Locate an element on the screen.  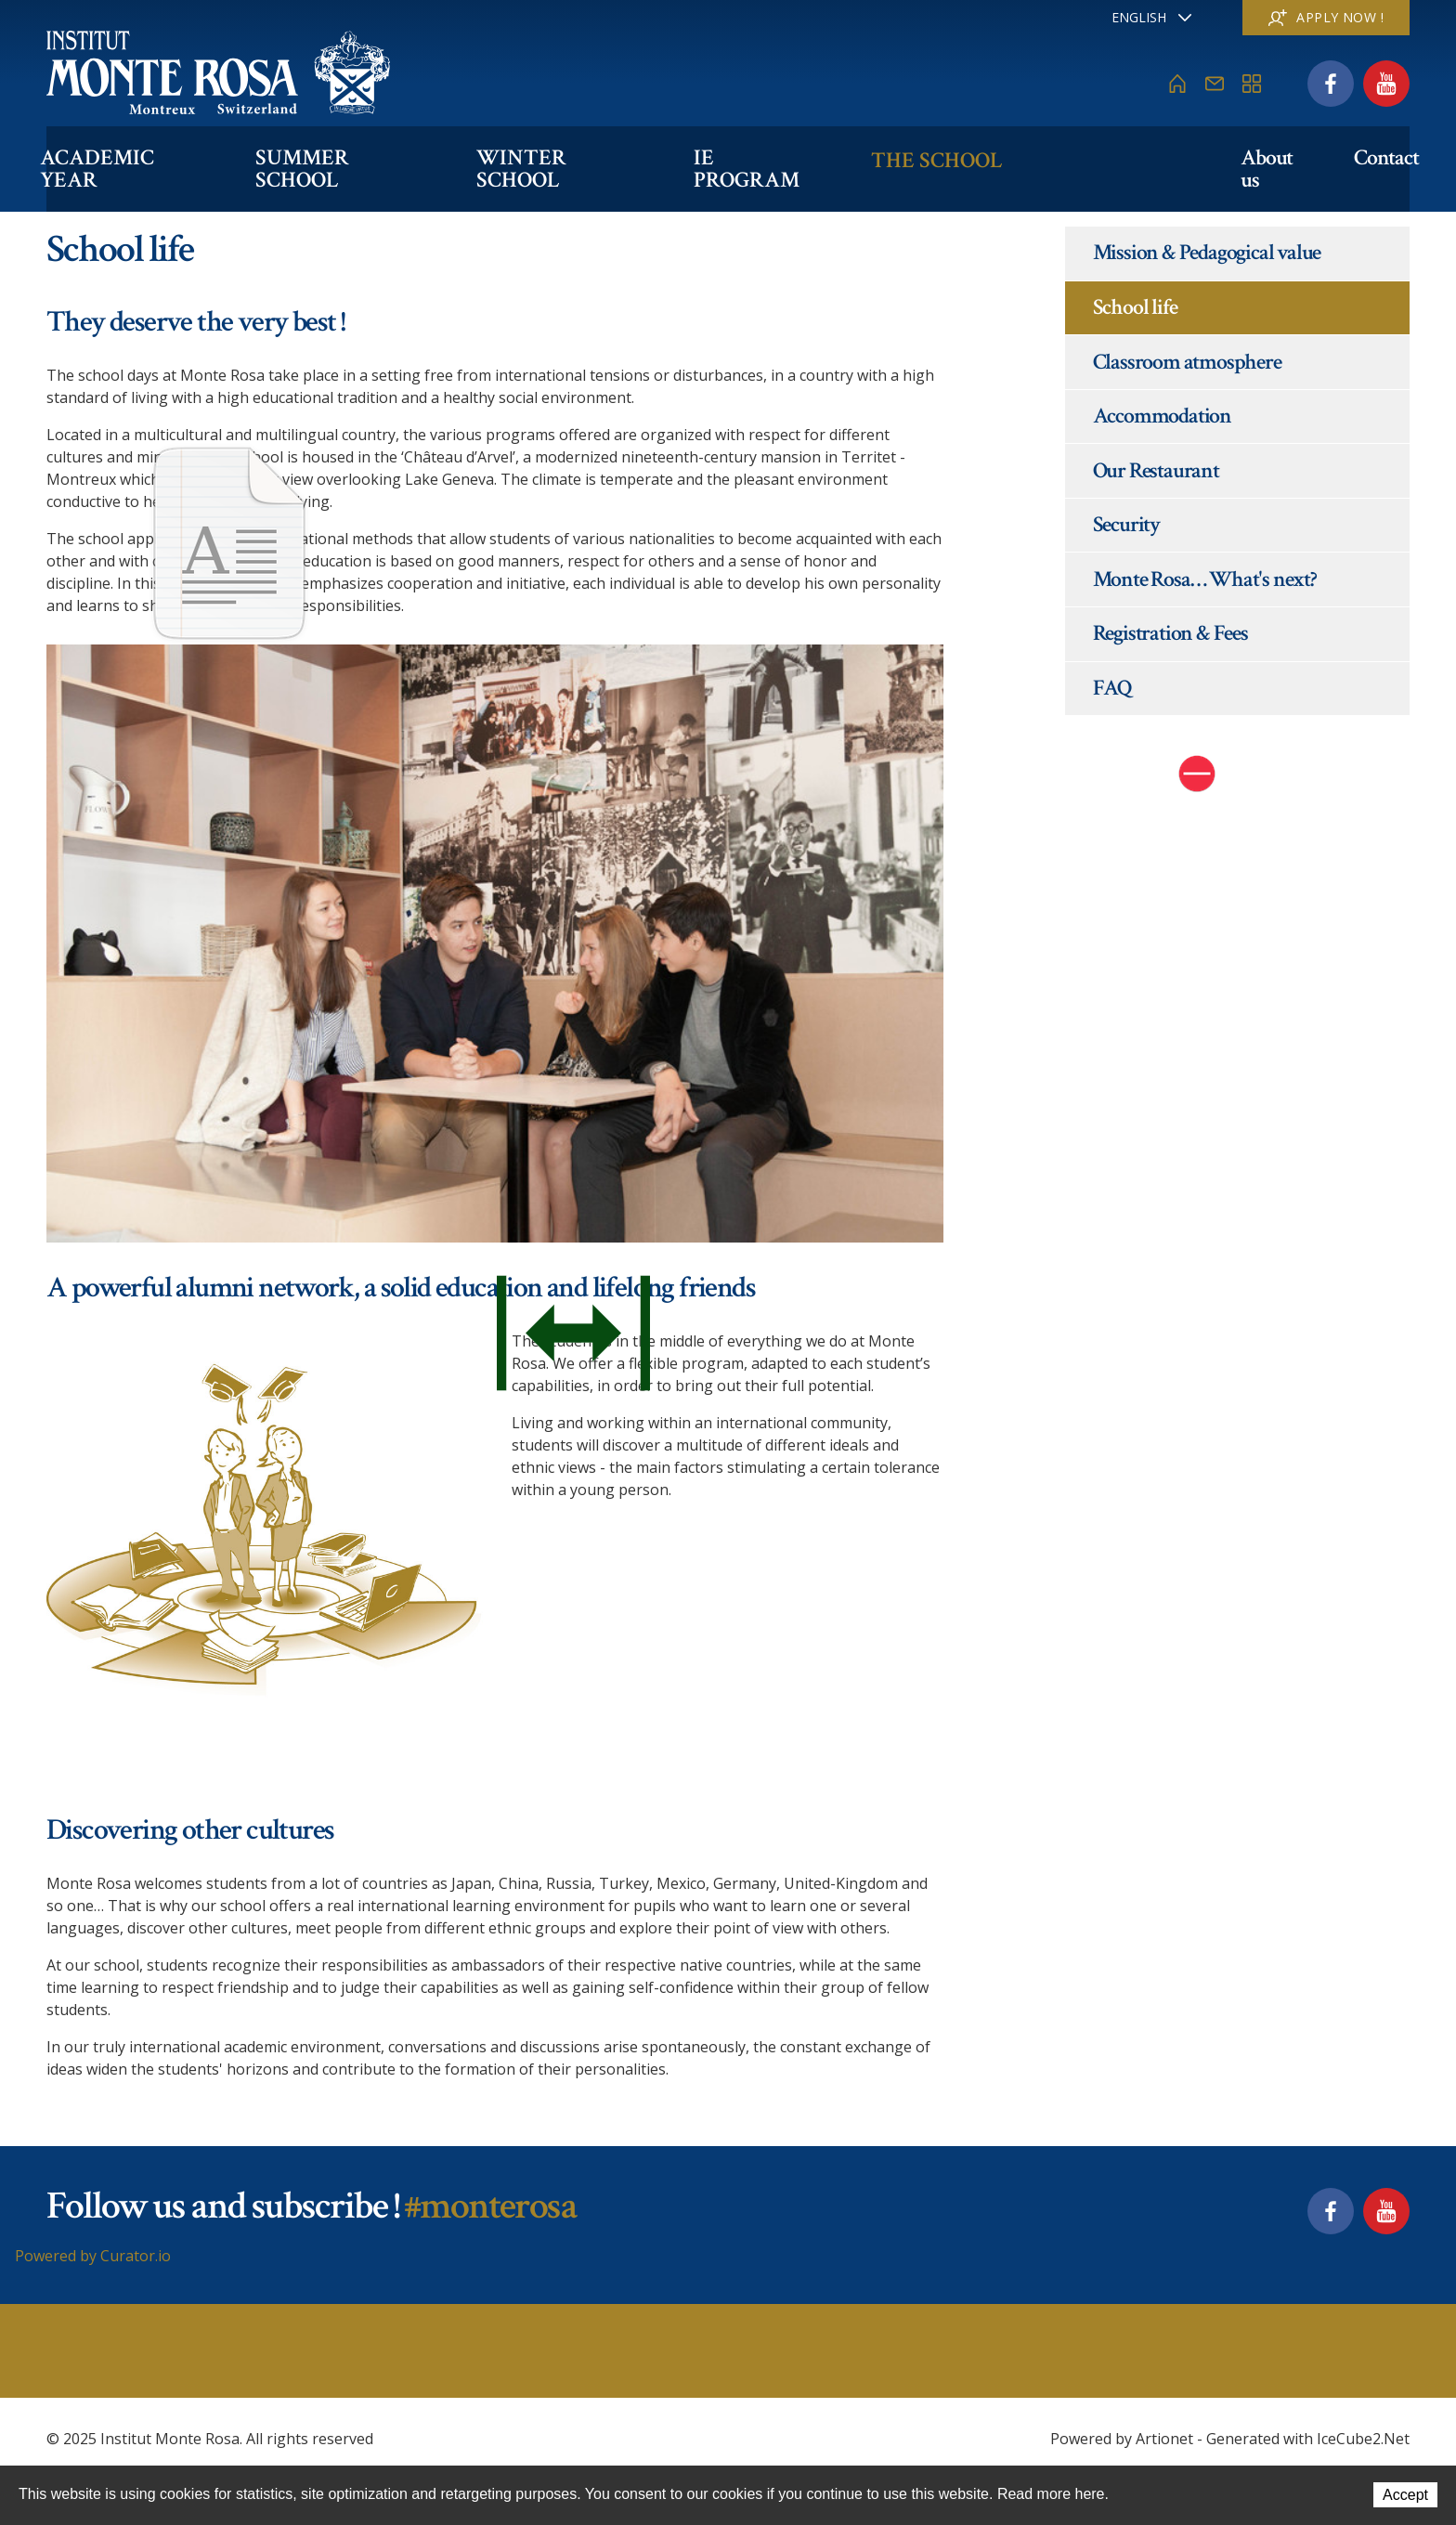
open a rich text document is located at coordinates (229, 543).